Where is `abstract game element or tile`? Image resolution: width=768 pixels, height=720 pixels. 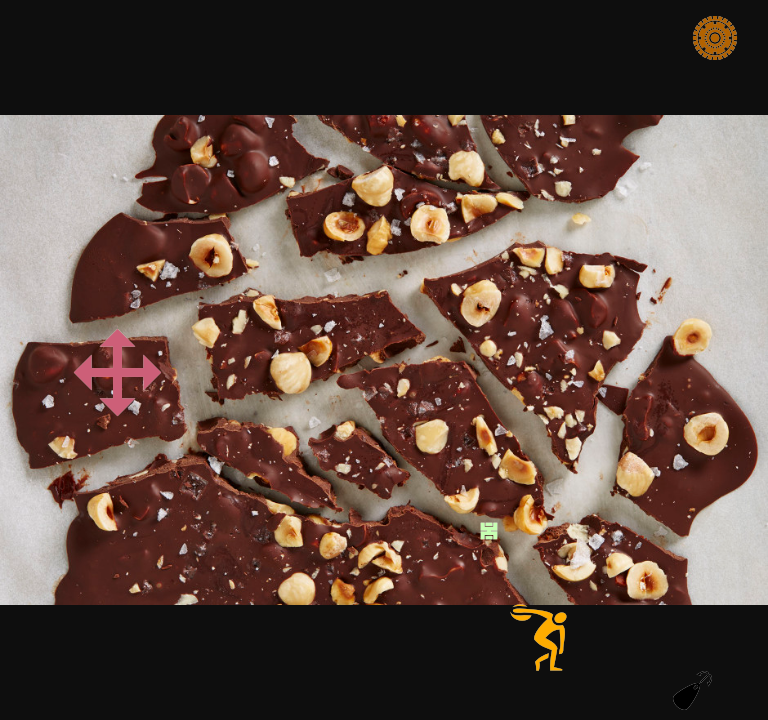
abstract game element or tile is located at coordinates (489, 531).